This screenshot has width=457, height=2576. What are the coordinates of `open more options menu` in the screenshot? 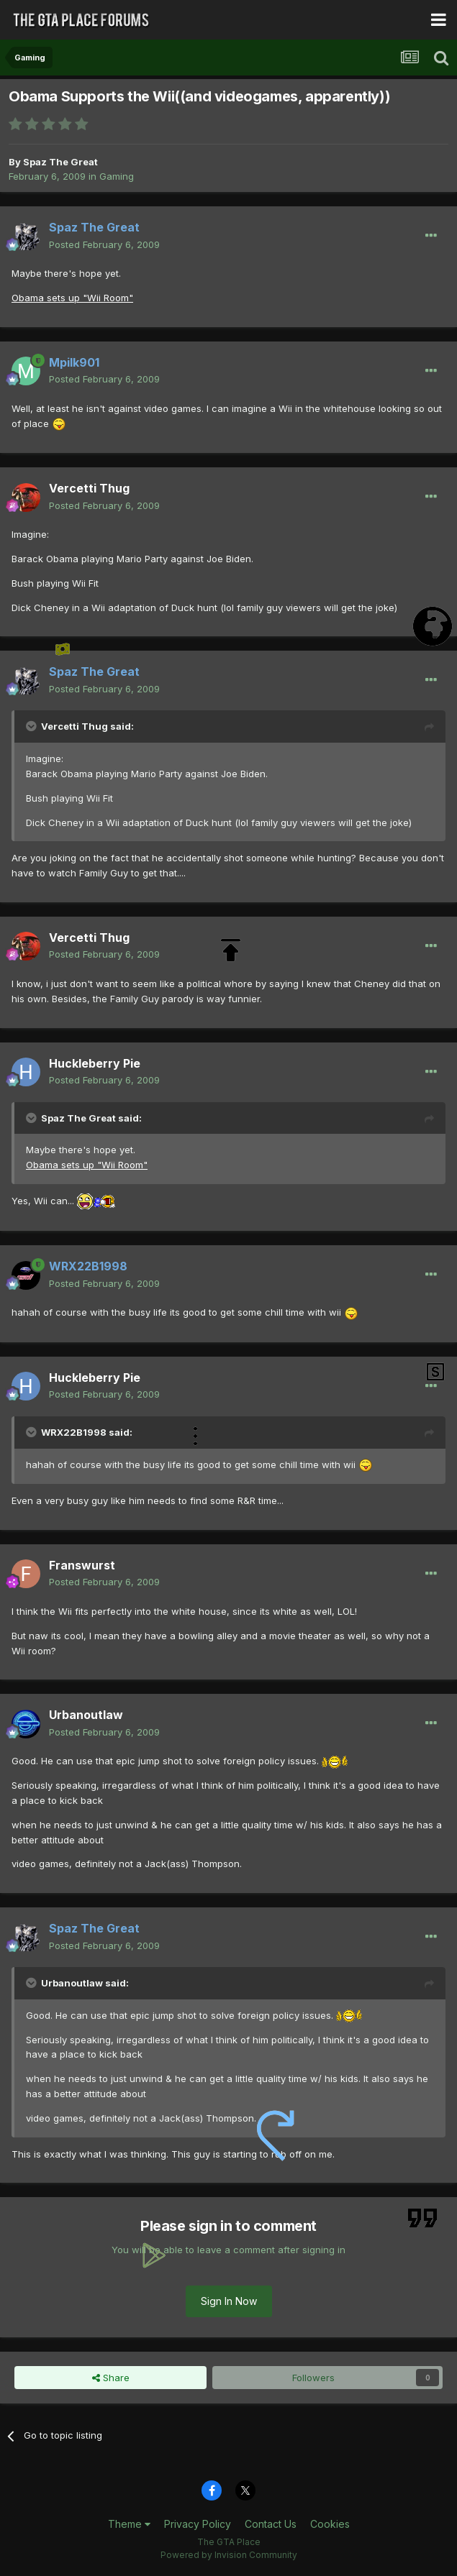 It's located at (195, 1436).